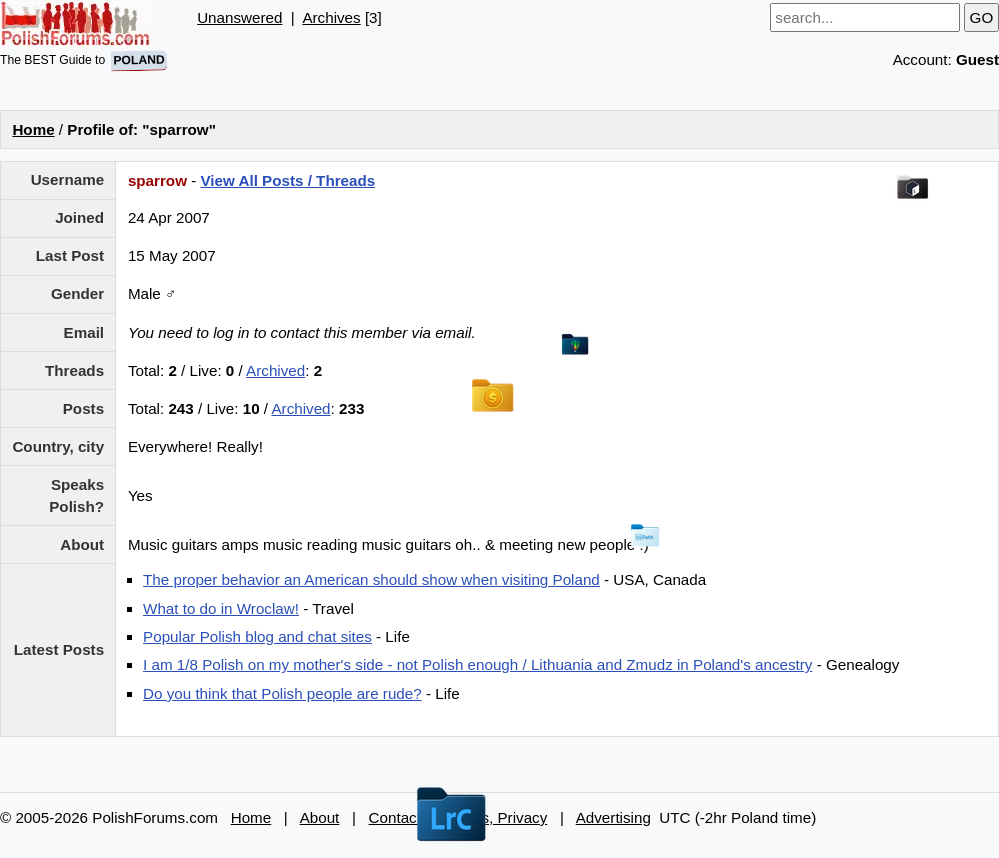  I want to click on open folder containing financial documents, so click(492, 396).